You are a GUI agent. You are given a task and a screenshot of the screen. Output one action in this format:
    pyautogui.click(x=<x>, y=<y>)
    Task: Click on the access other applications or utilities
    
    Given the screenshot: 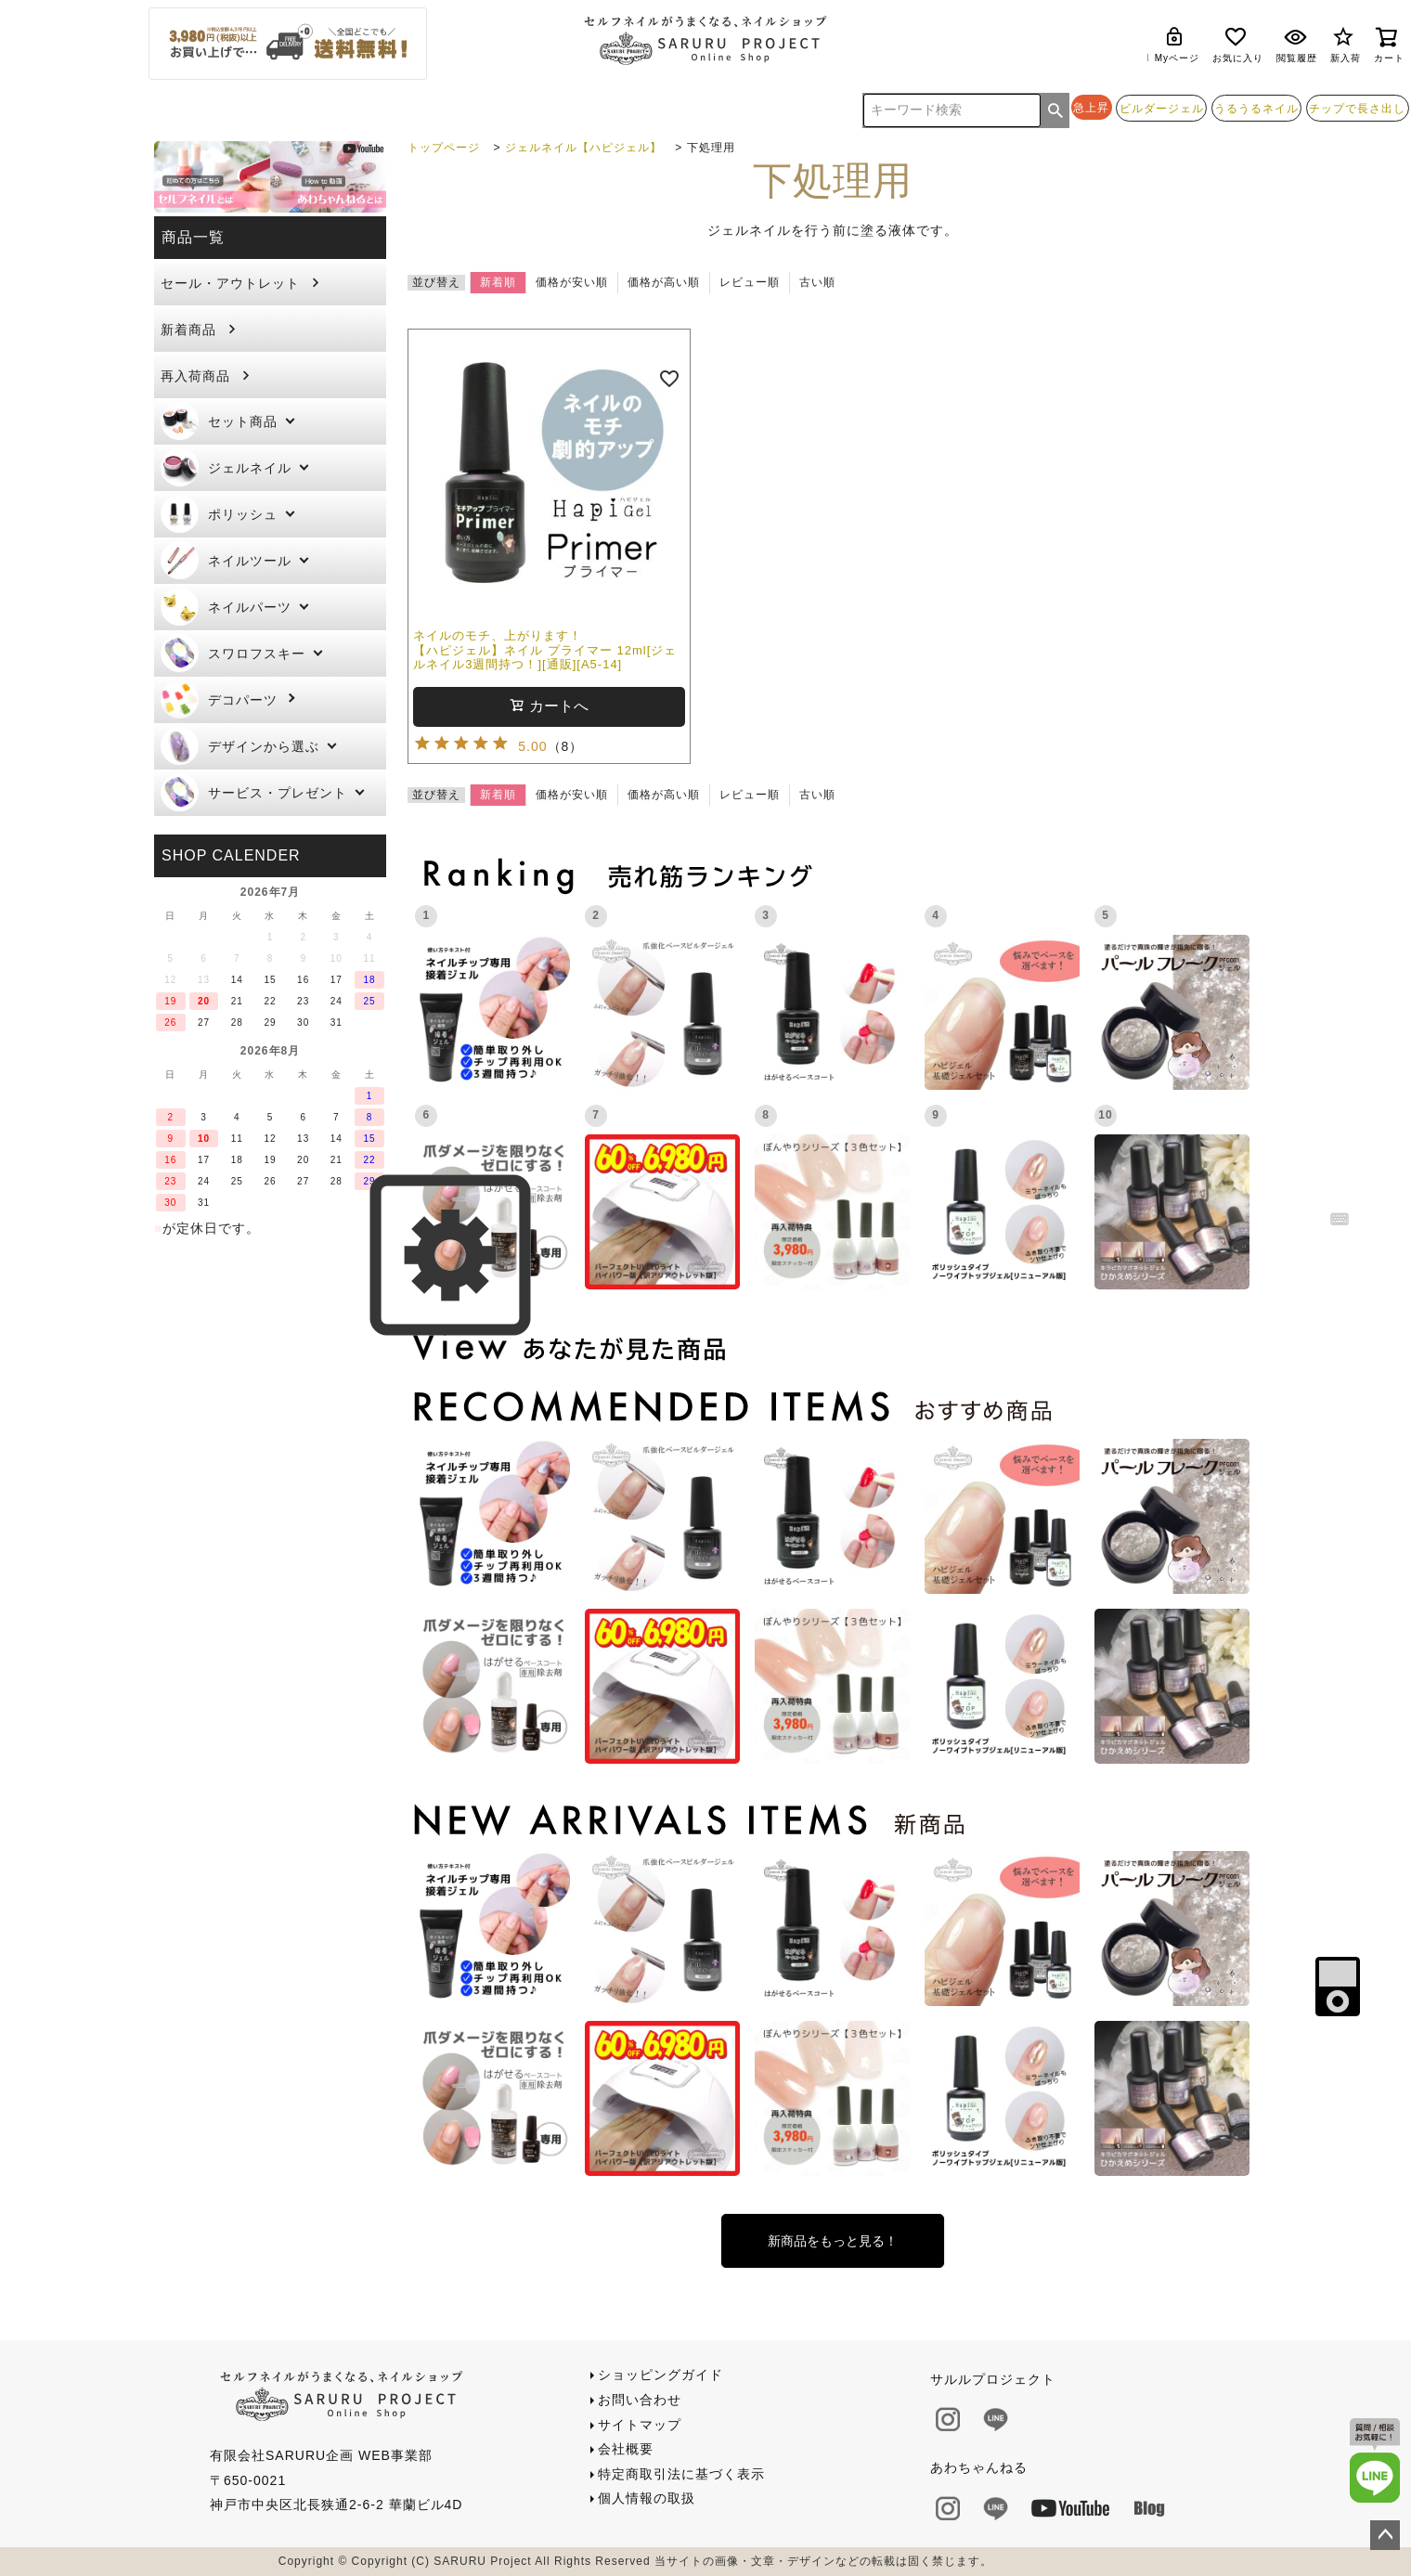 What is the action you would take?
    pyautogui.click(x=450, y=1255)
    